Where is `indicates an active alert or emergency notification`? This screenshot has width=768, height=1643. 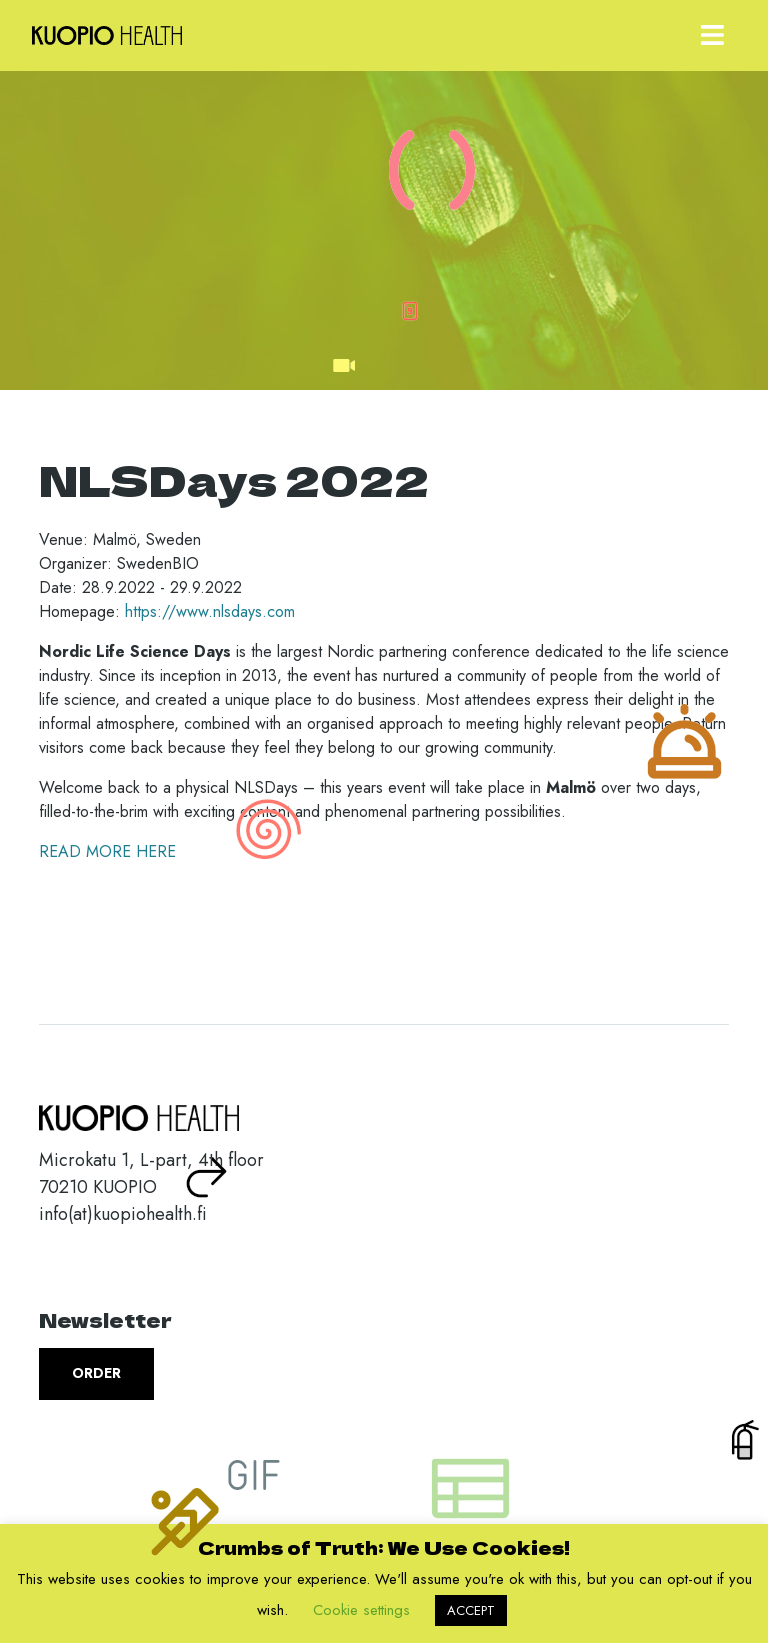 indicates an active alert or emergency notification is located at coordinates (684, 747).